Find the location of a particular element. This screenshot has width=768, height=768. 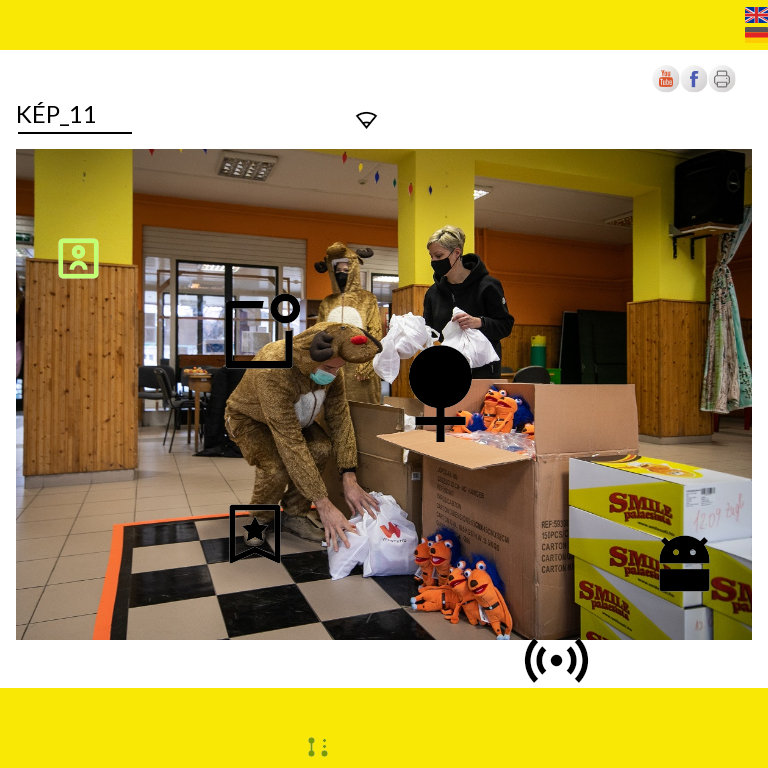

view account profile is located at coordinates (78, 258).